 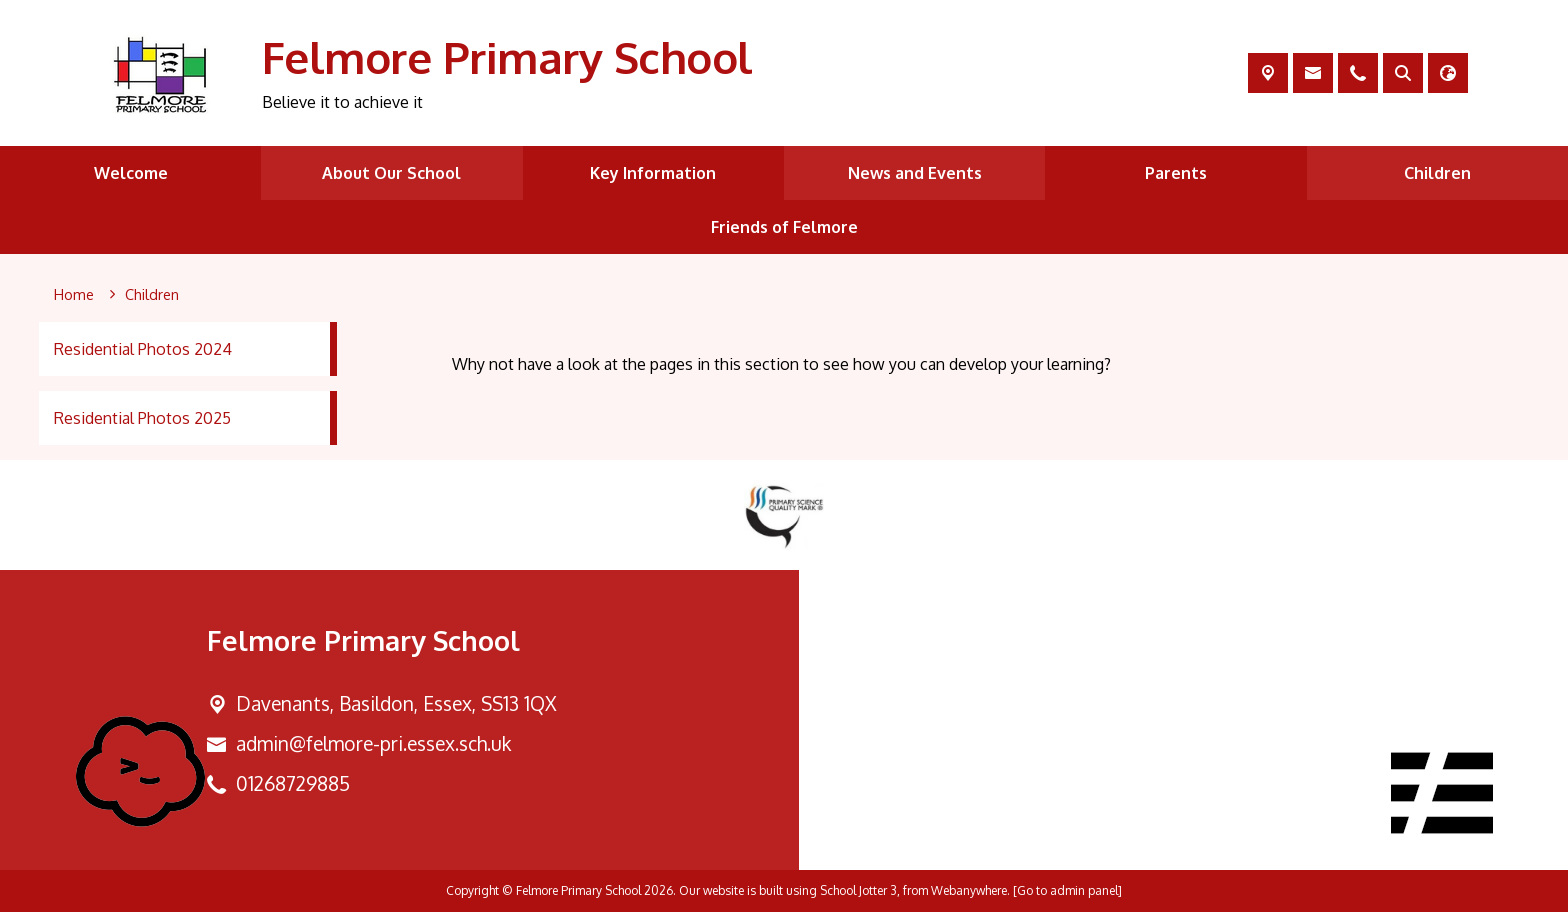 I want to click on serverless framework logo, so click(x=1442, y=793).